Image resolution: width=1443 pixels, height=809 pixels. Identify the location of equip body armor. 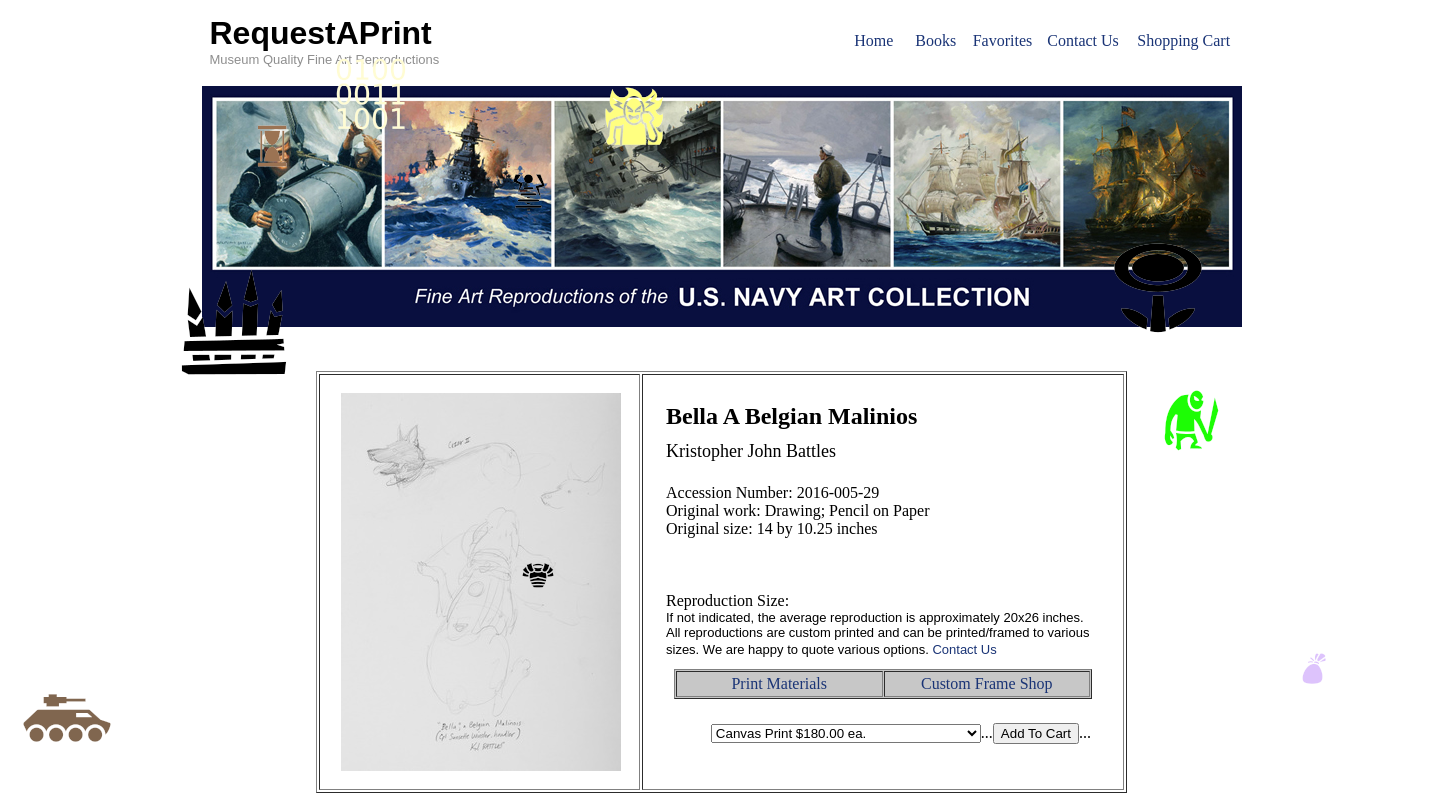
(538, 575).